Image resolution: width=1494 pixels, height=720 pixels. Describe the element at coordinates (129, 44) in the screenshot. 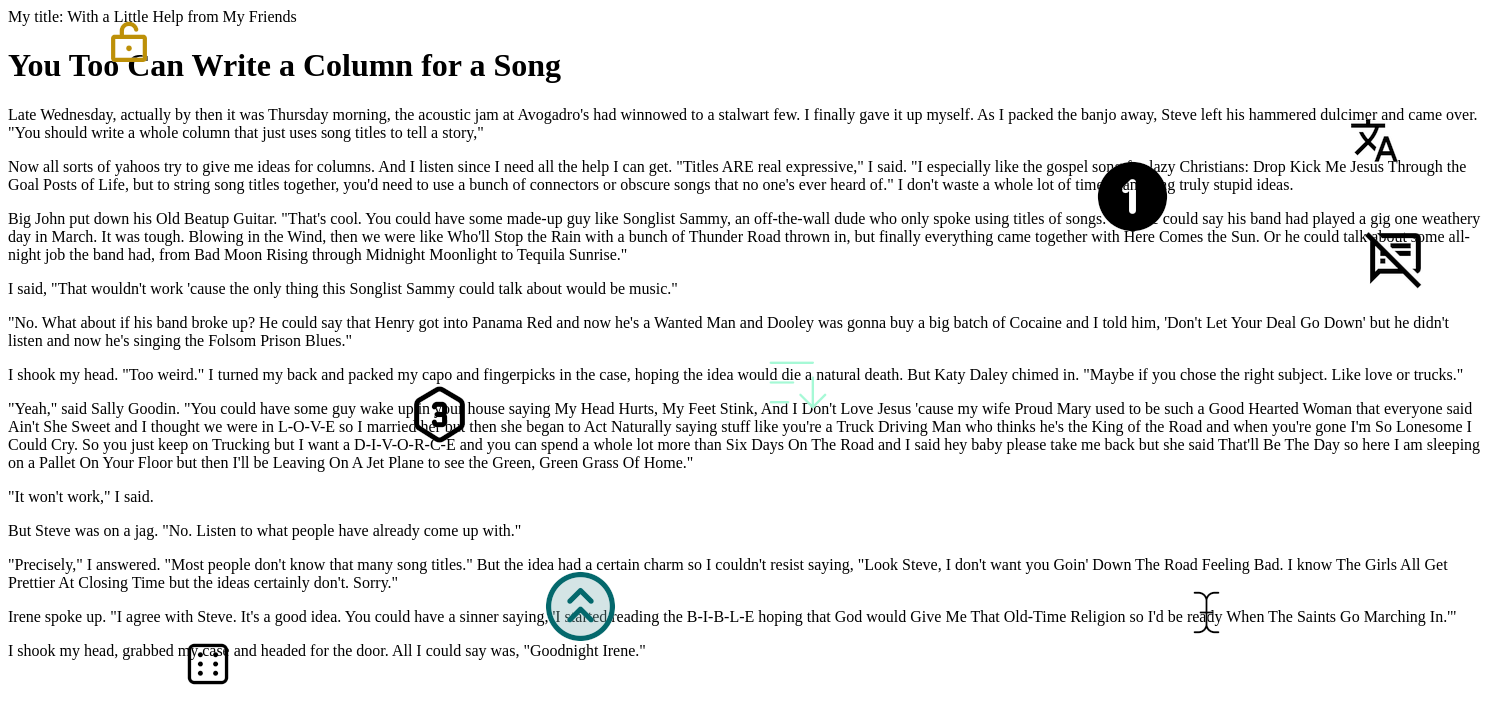

I see `unlock or access secured content` at that location.